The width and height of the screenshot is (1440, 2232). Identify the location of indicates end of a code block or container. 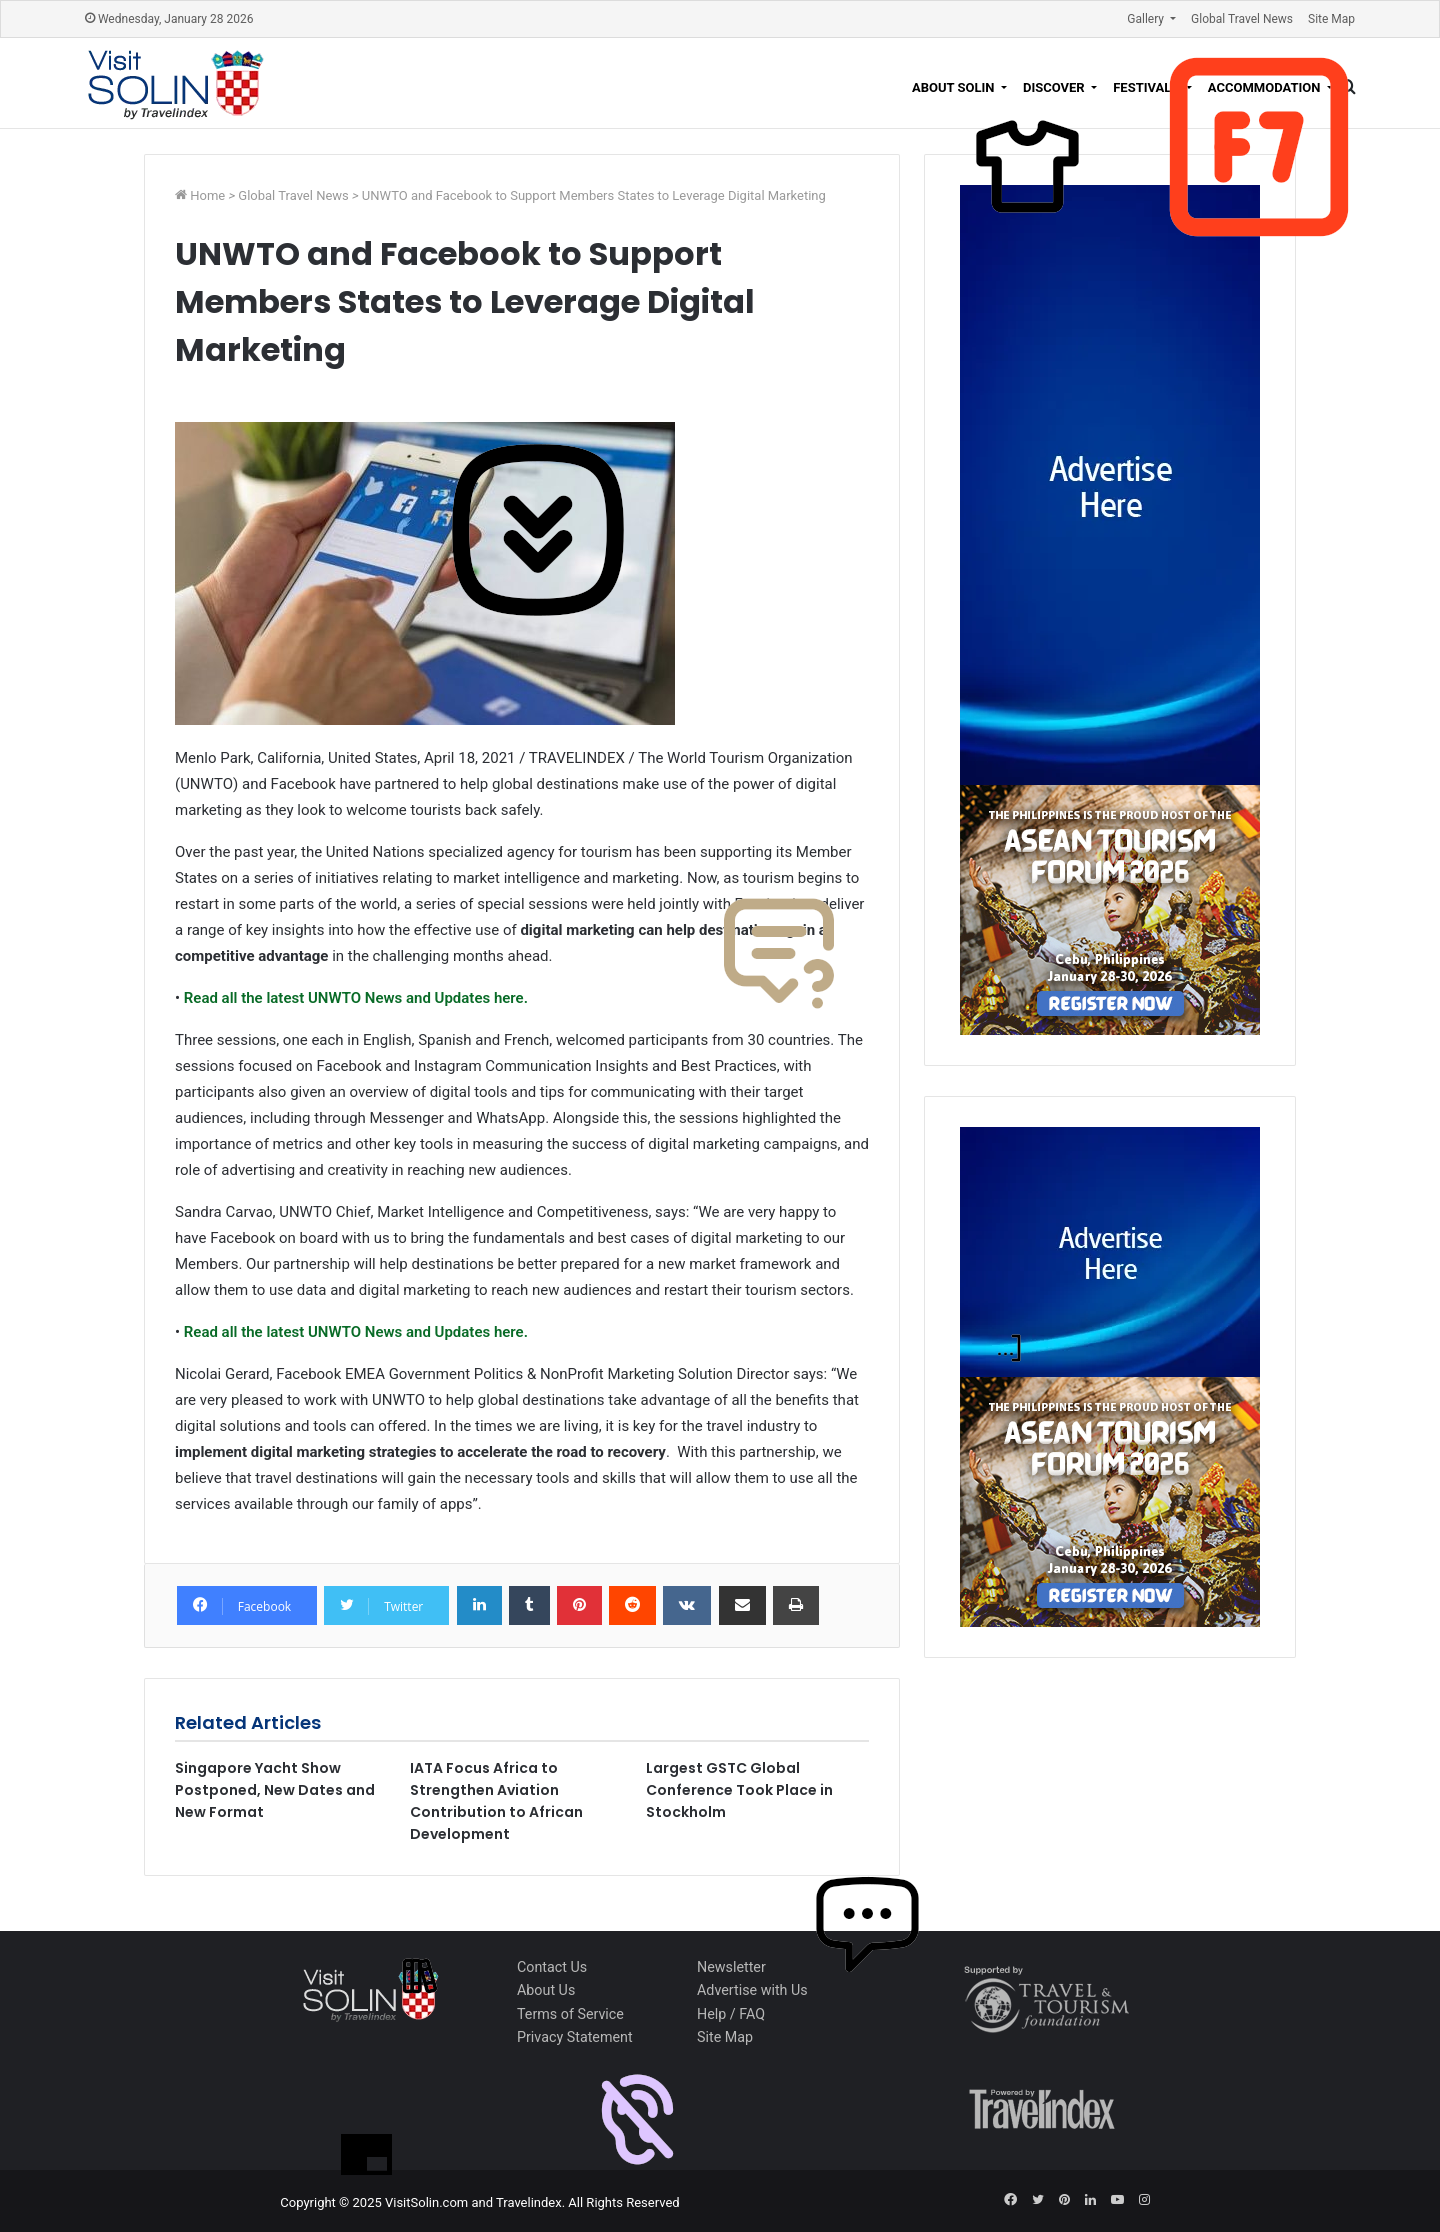
(1010, 1348).